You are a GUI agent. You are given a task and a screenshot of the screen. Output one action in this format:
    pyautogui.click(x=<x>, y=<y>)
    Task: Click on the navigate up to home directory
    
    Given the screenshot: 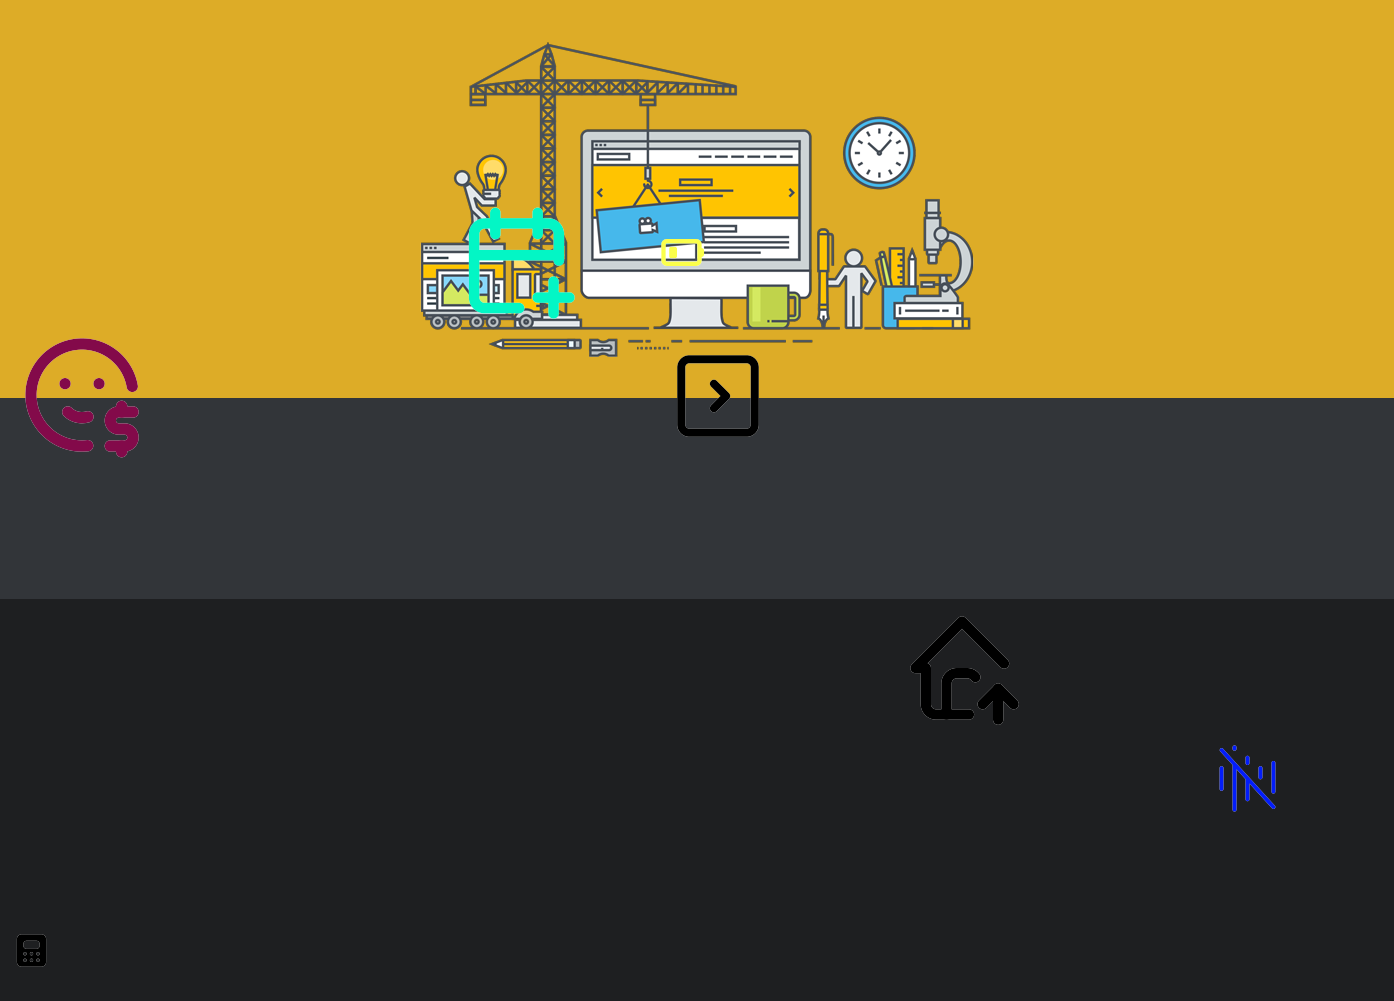 What is the action you would take?
    pyautogui.click(x=962, y=668)
    